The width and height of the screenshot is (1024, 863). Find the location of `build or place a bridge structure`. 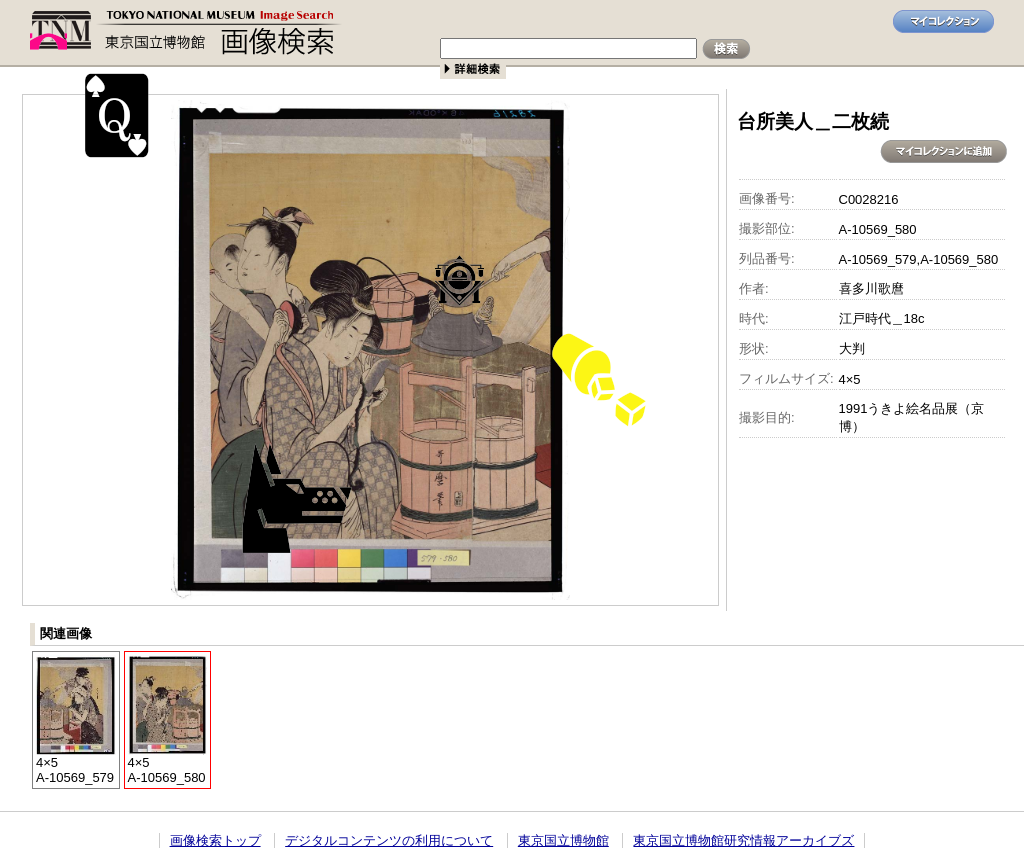

build or place a bridge structure is located at coordinates (48, 32).